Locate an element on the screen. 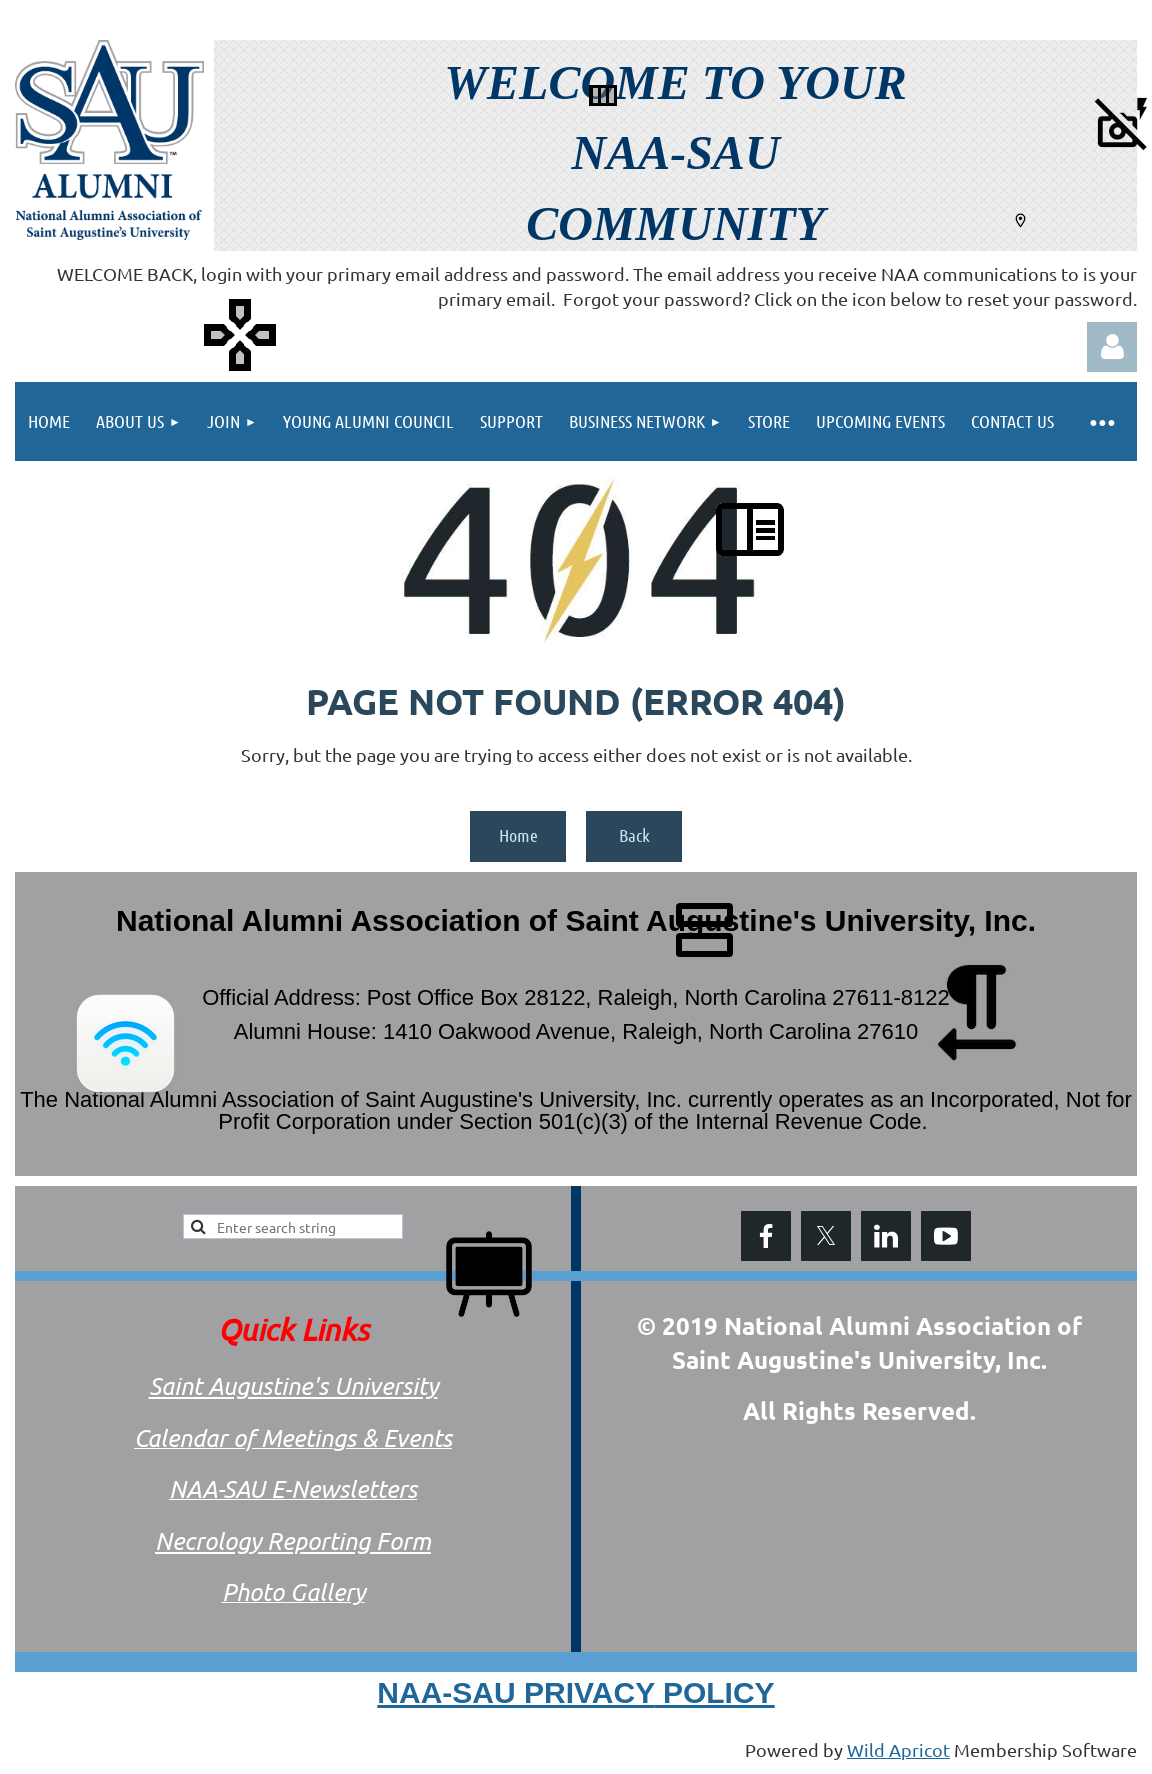 The image size is (1152, 1774). access games or gaming section is located at coordinates (240, 335).